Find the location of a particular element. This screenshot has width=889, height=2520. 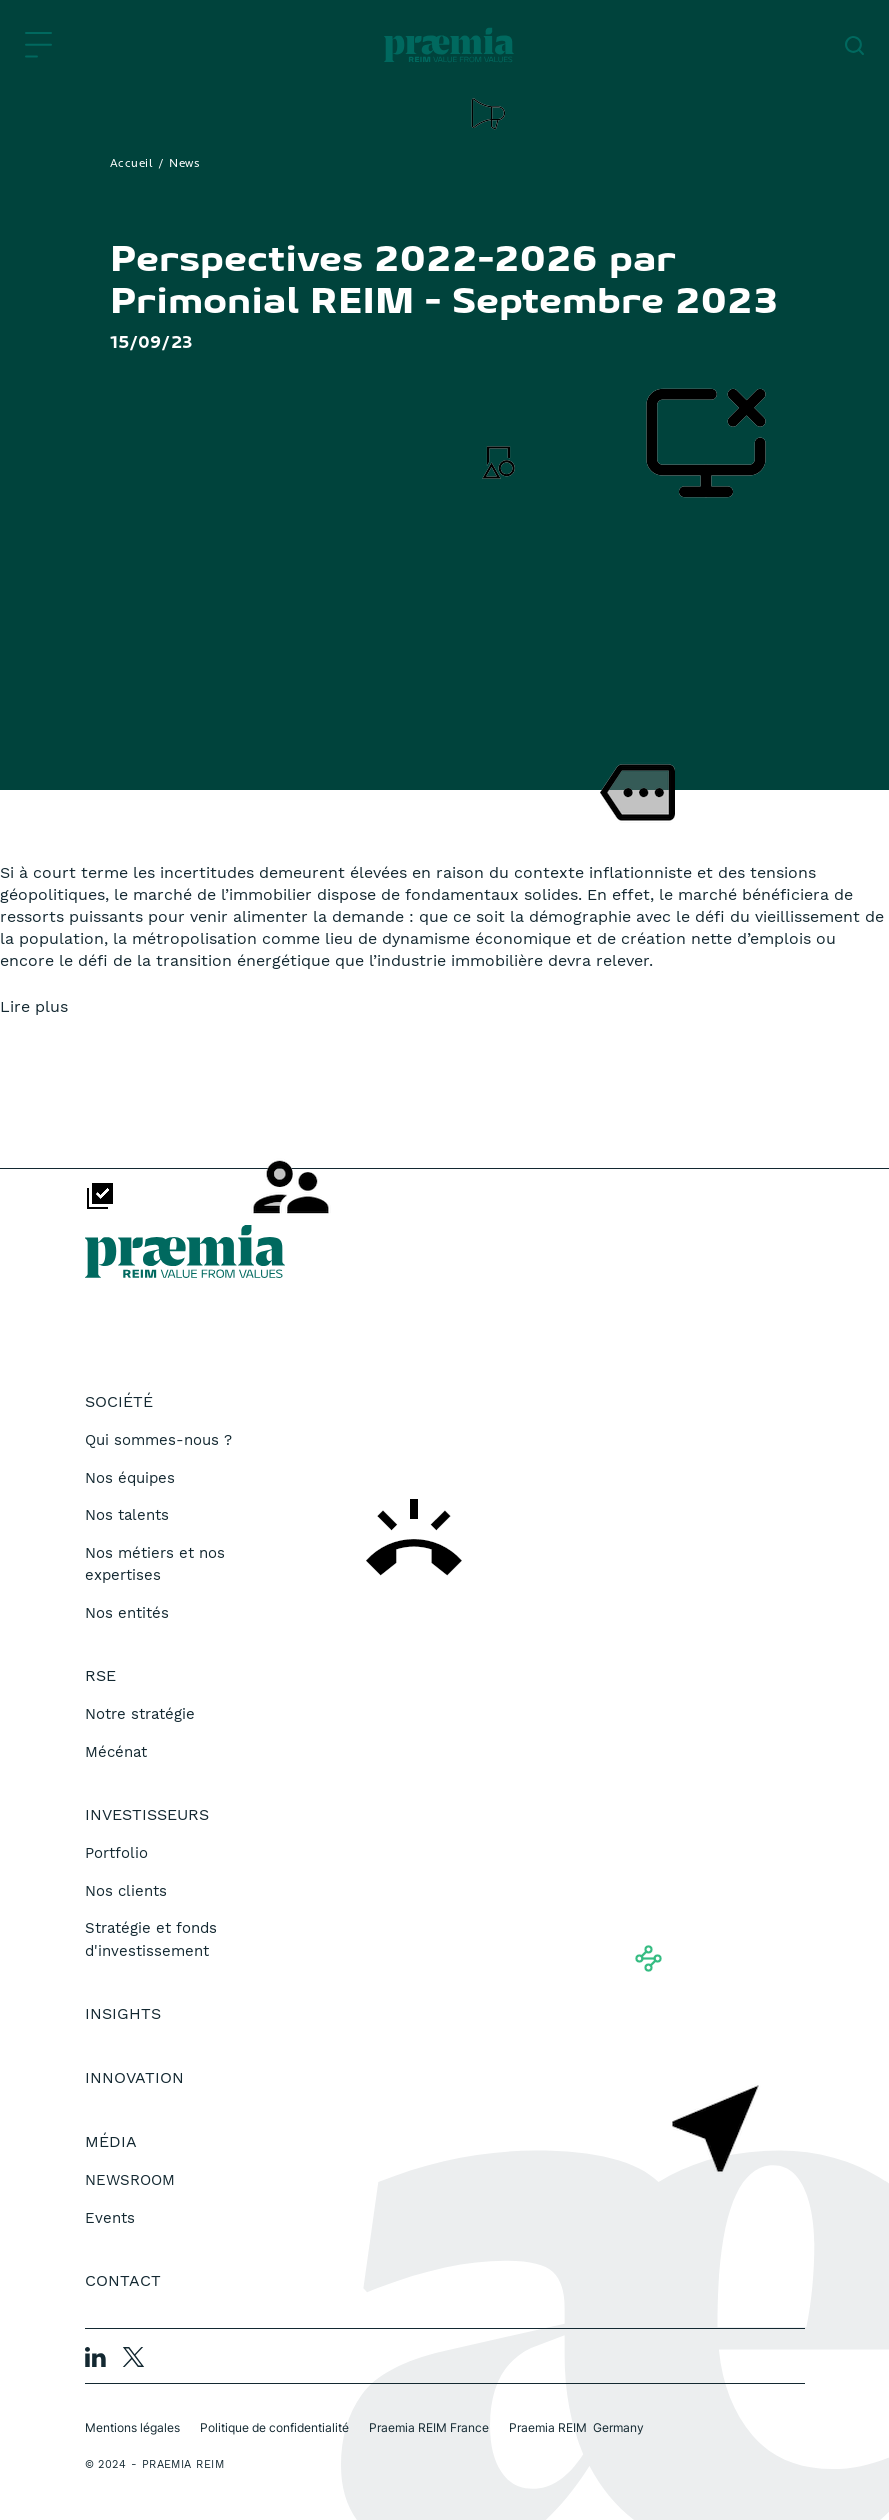

make an announcement or broadcast is located at coordinates (486, 114).